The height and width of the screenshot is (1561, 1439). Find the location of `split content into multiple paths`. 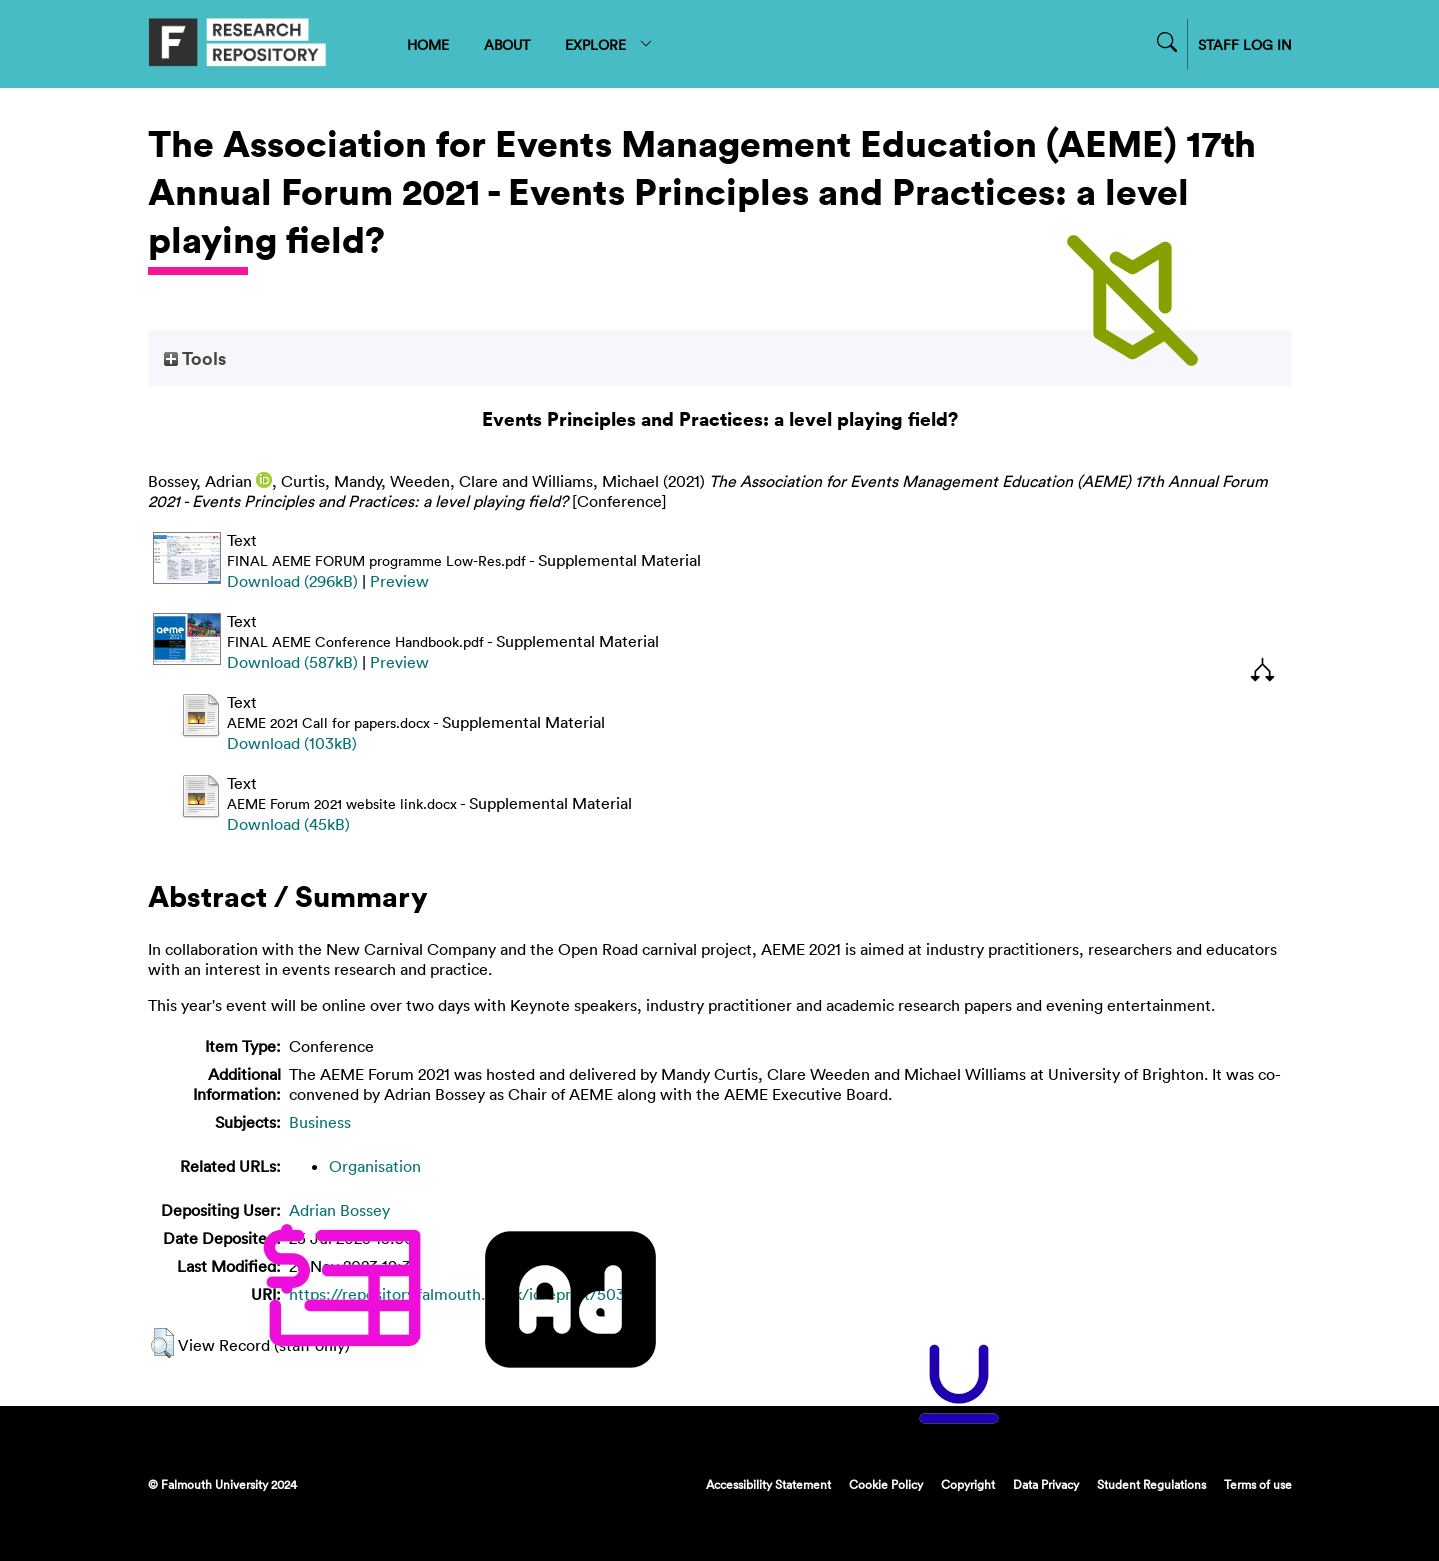

split content into multiple paths is located at coordinates (1262, 670).